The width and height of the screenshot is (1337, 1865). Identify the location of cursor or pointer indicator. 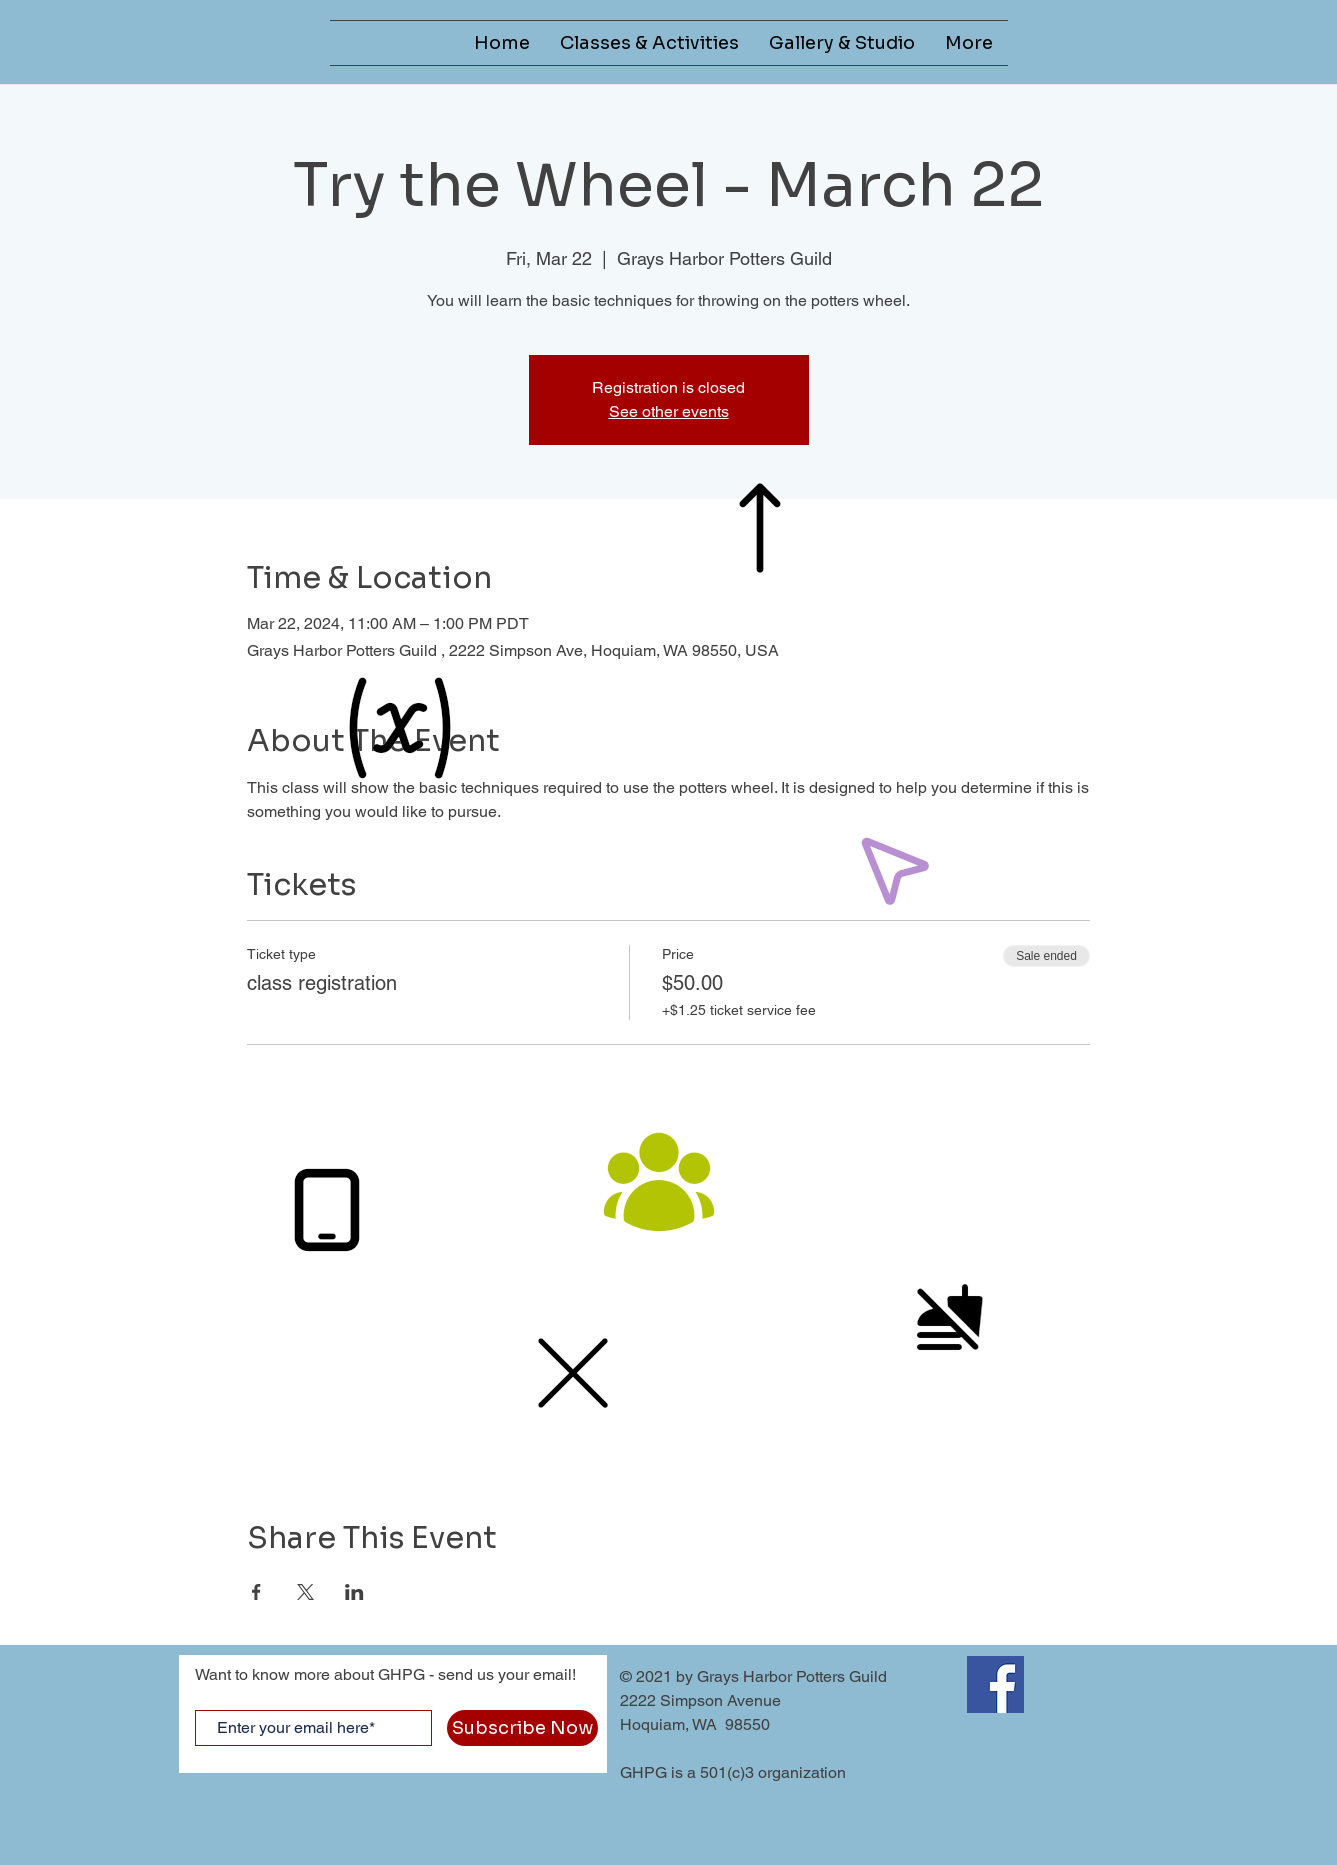
(893, 869).